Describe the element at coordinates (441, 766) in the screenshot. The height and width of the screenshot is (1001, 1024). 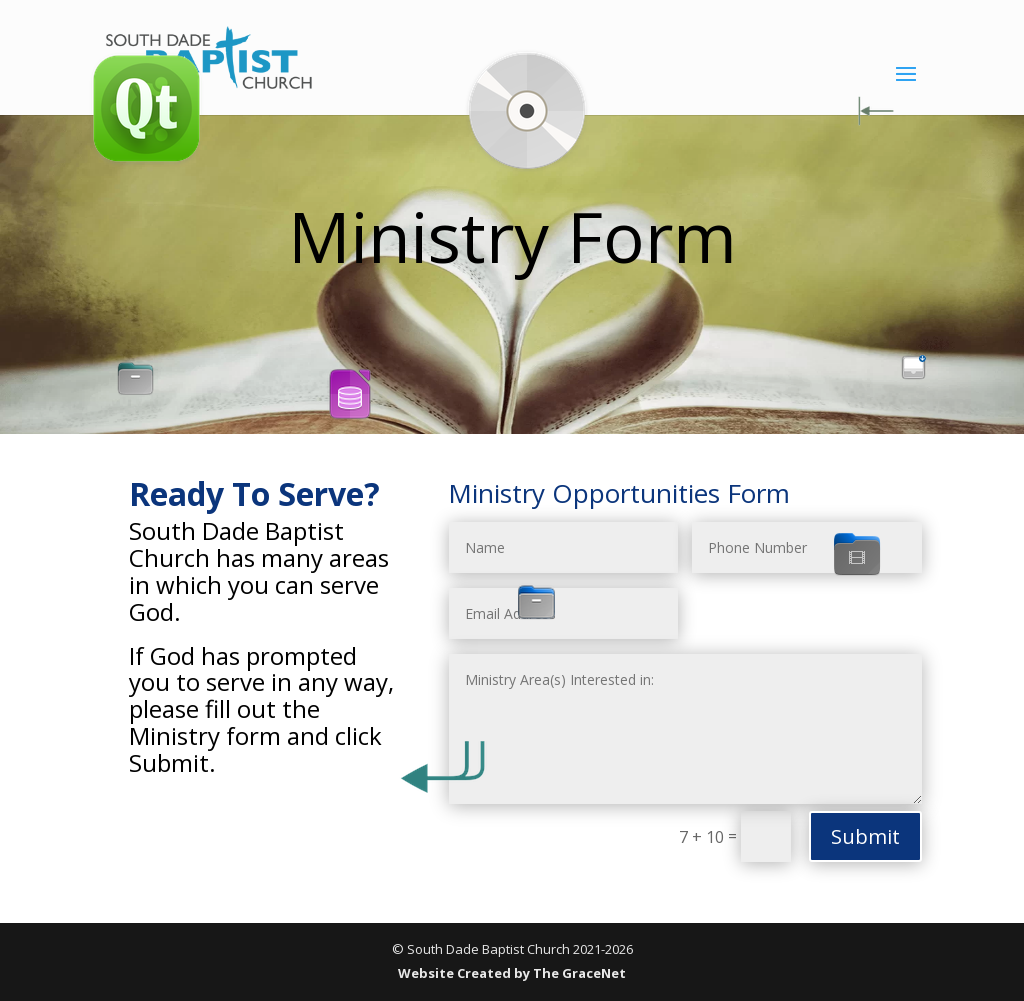
I see `reply to all recipients of an email` at that location.